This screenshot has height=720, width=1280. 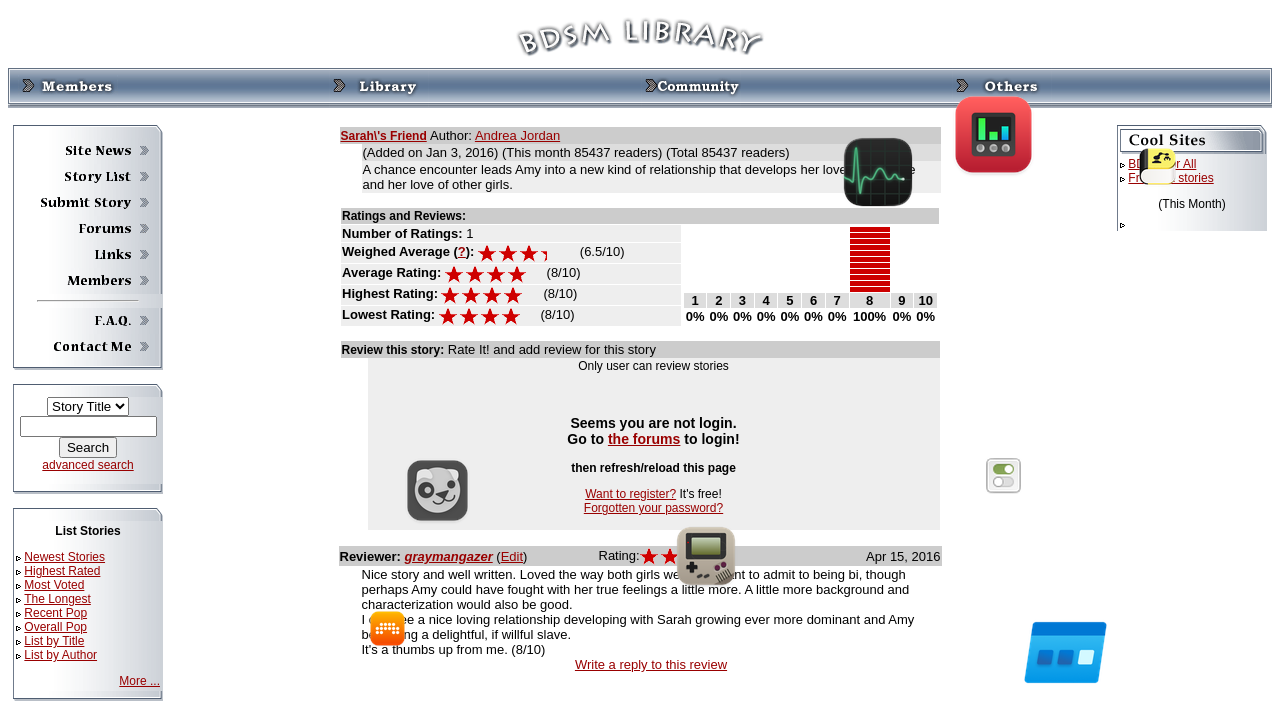 I want to click on launch cartridges retro game emulator, so click(x=706, y=556).